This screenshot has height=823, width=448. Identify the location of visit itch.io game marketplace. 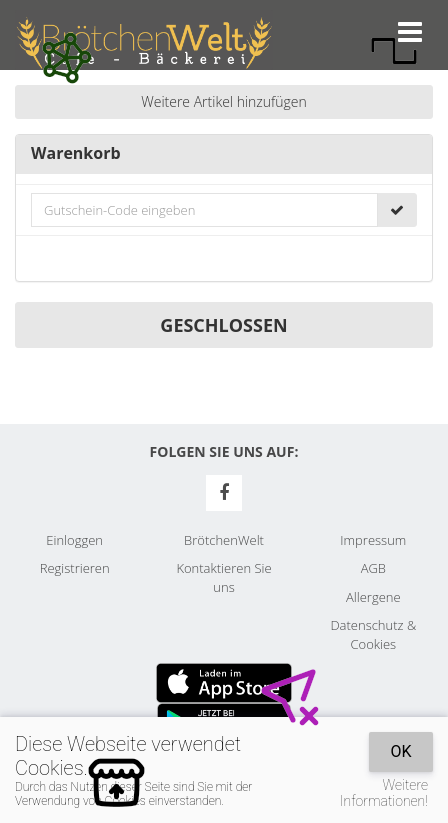
(116, 781).